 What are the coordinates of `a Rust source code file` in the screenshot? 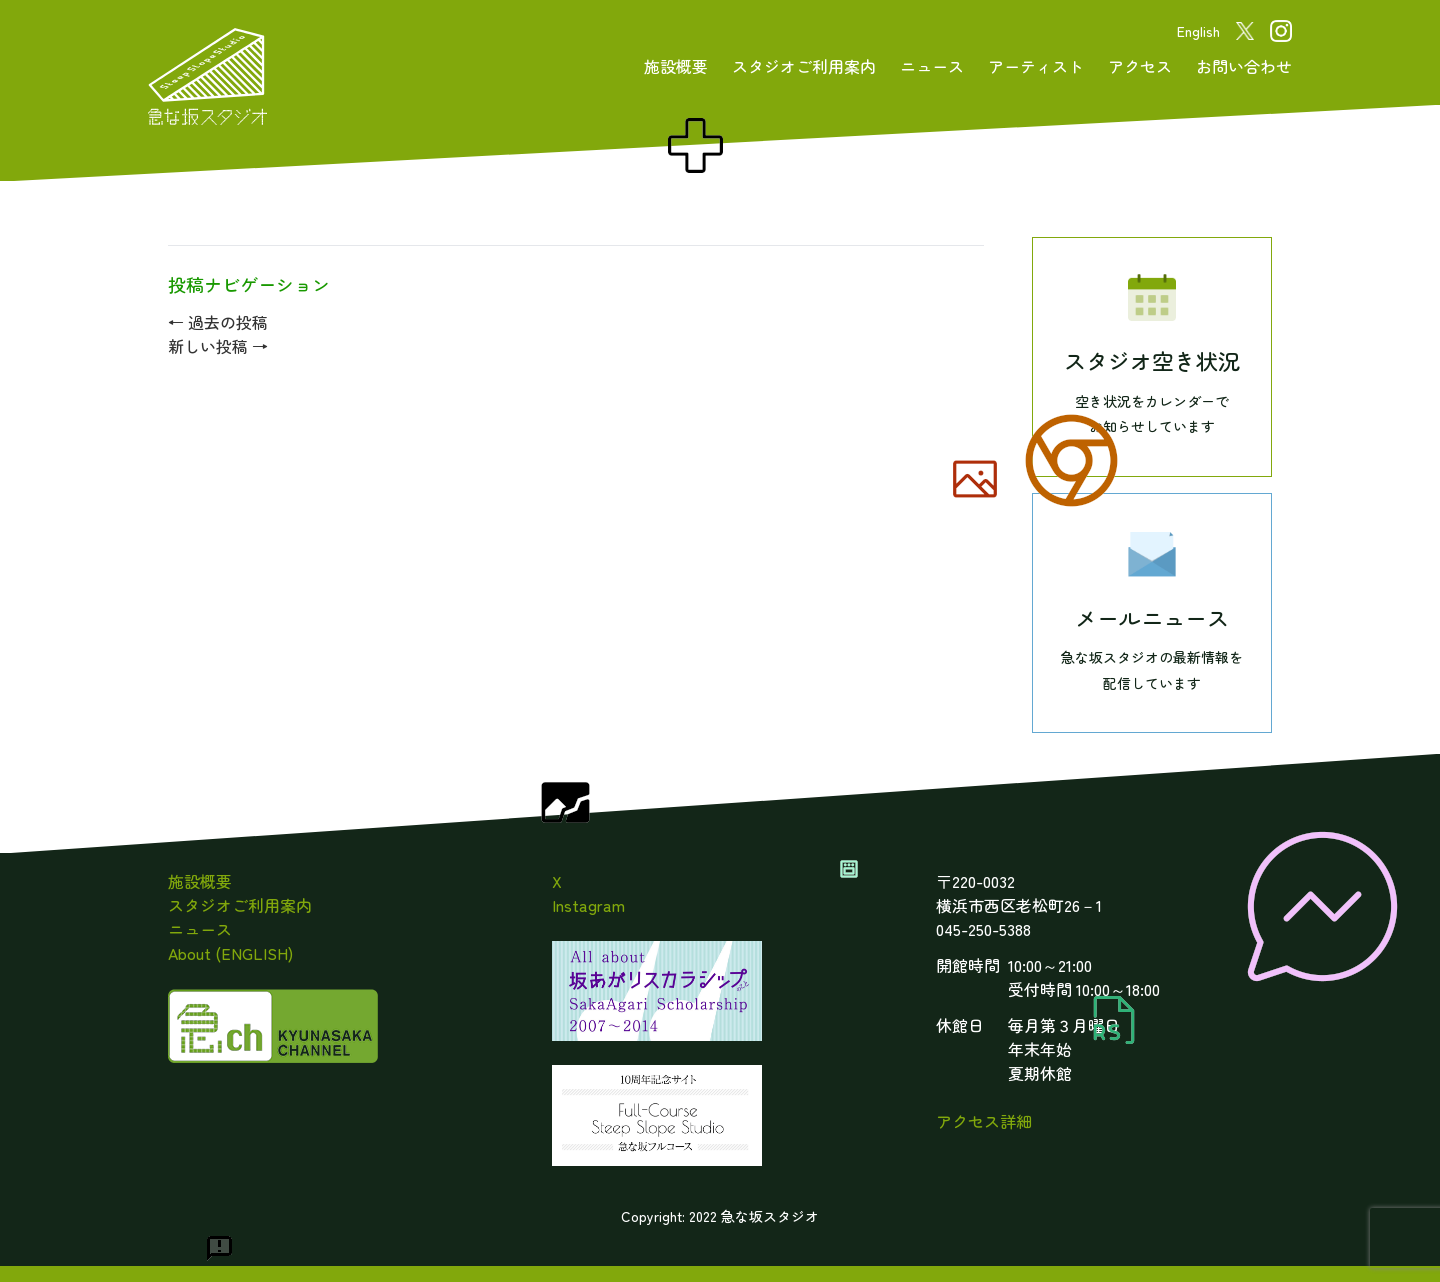 It's located at (1114, 1020).